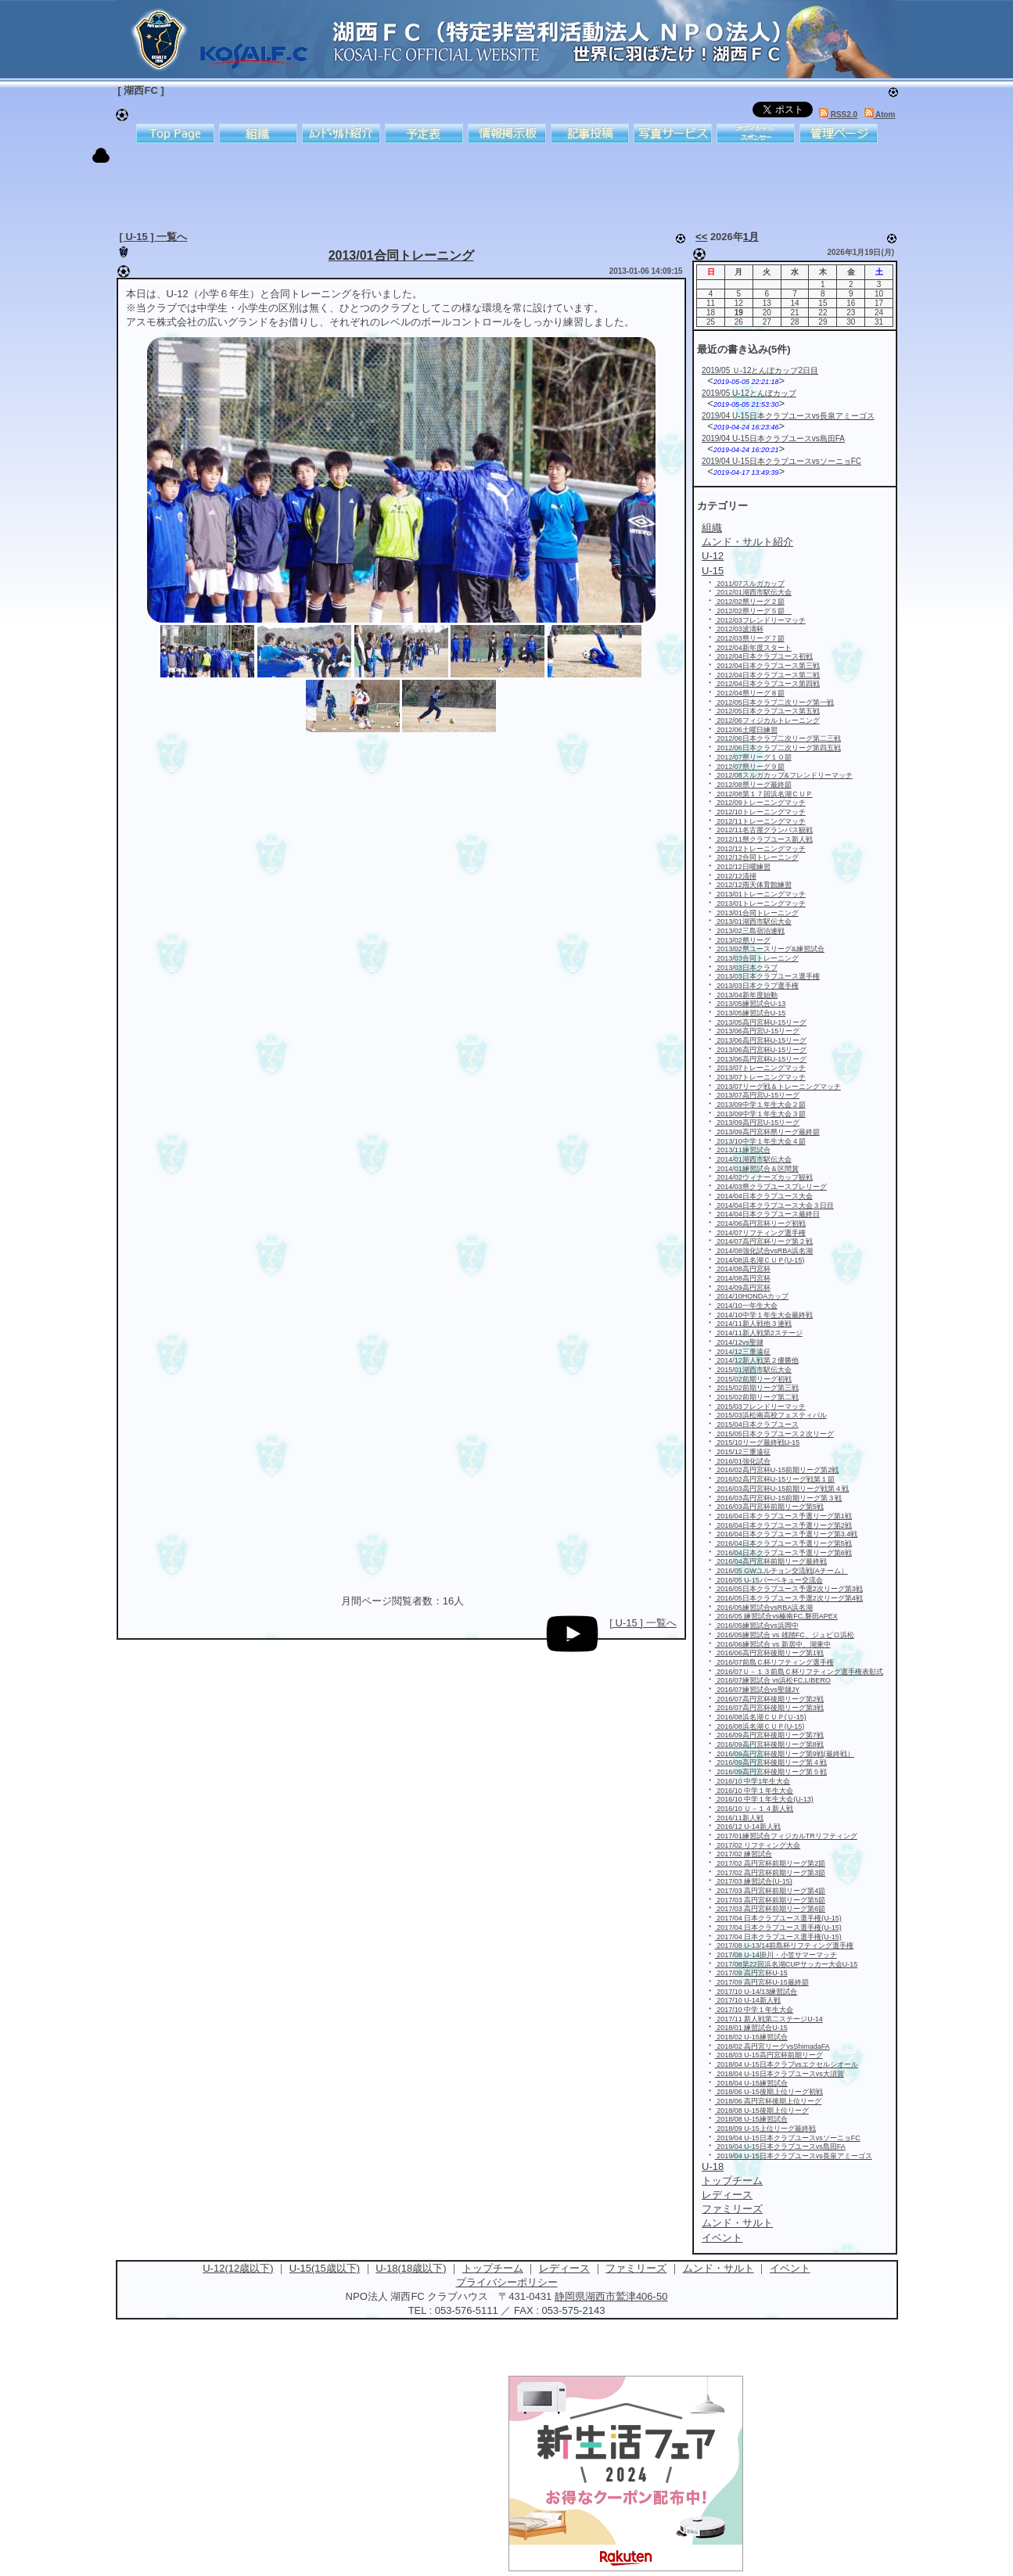 Image resolution: width=1013 pixels, height=2576 pixels. Describe the element at coordinates (101, 156) in the screenshot. I see `indicates cloudy weather conditions` at that location.